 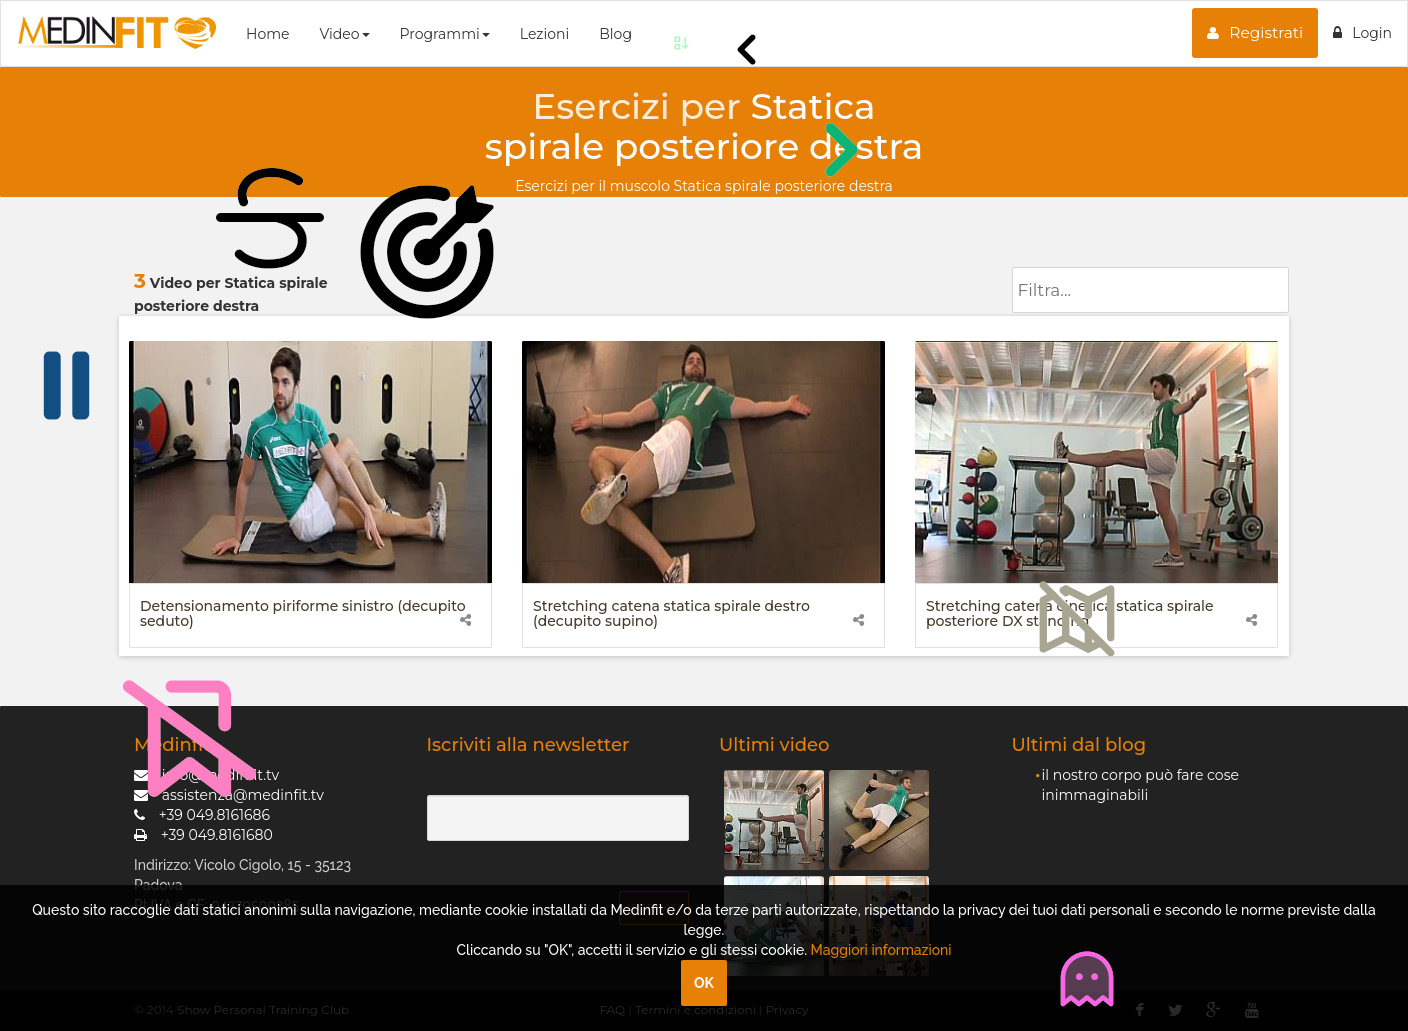 I want to click on navigate to the next item or page, so click(x=839, y=150).